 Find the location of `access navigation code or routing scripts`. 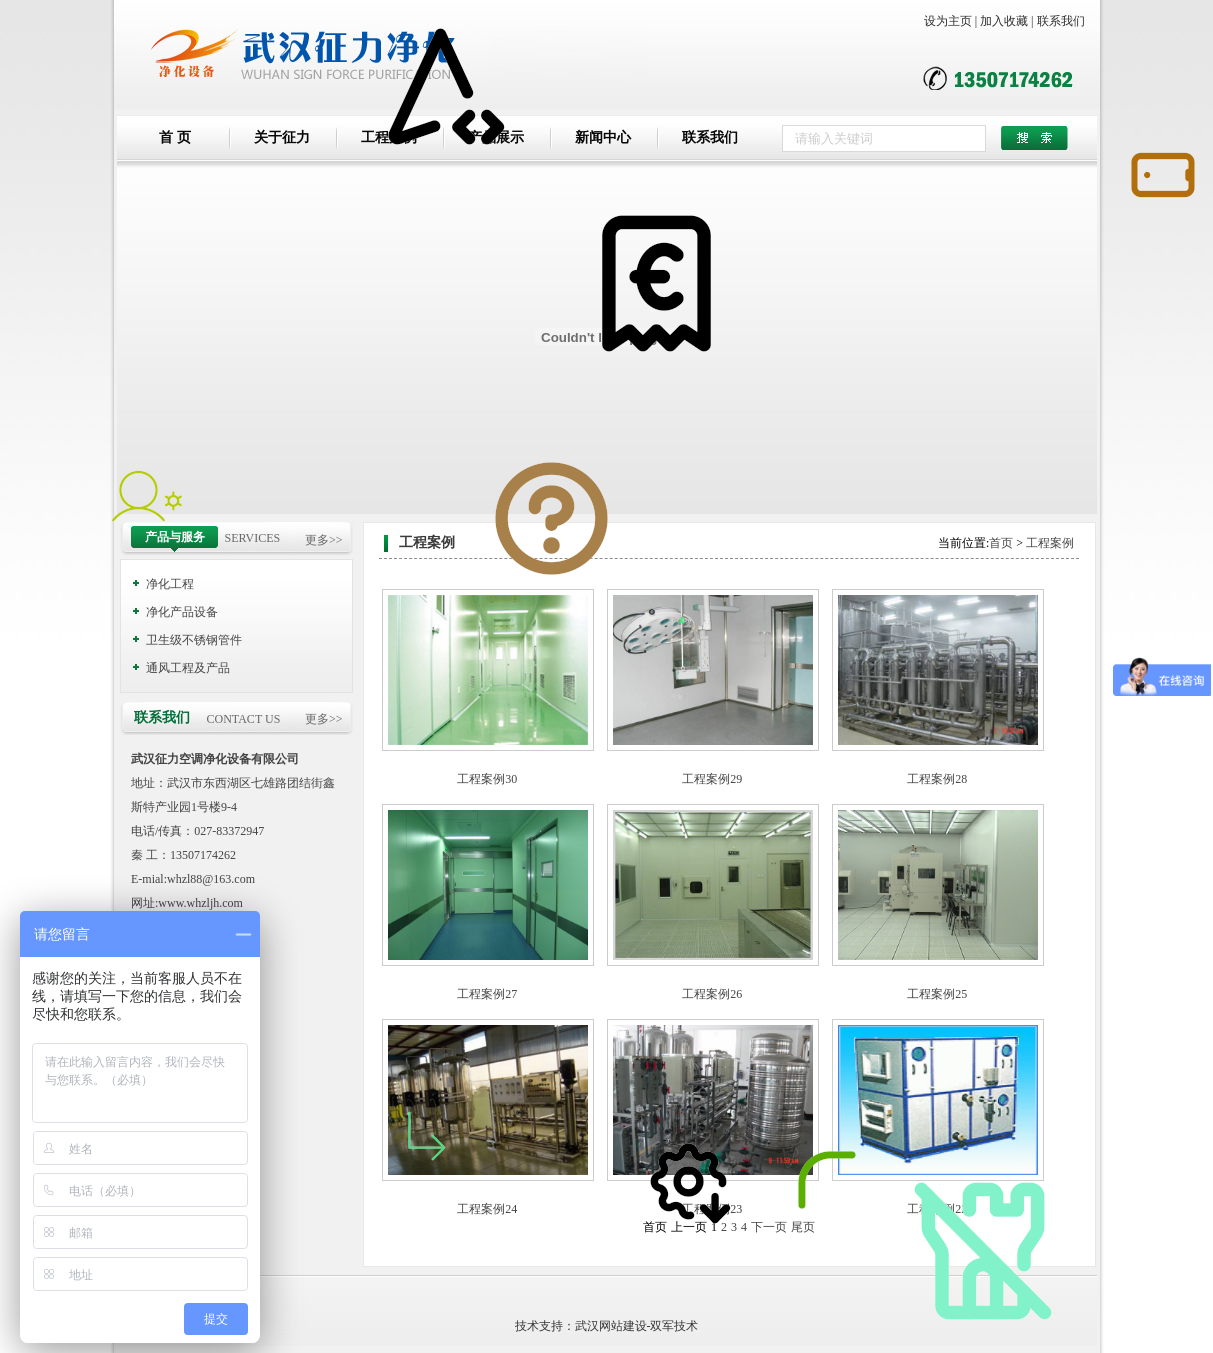

access navigation code or routing scripts is located at coordinates (440, 86).